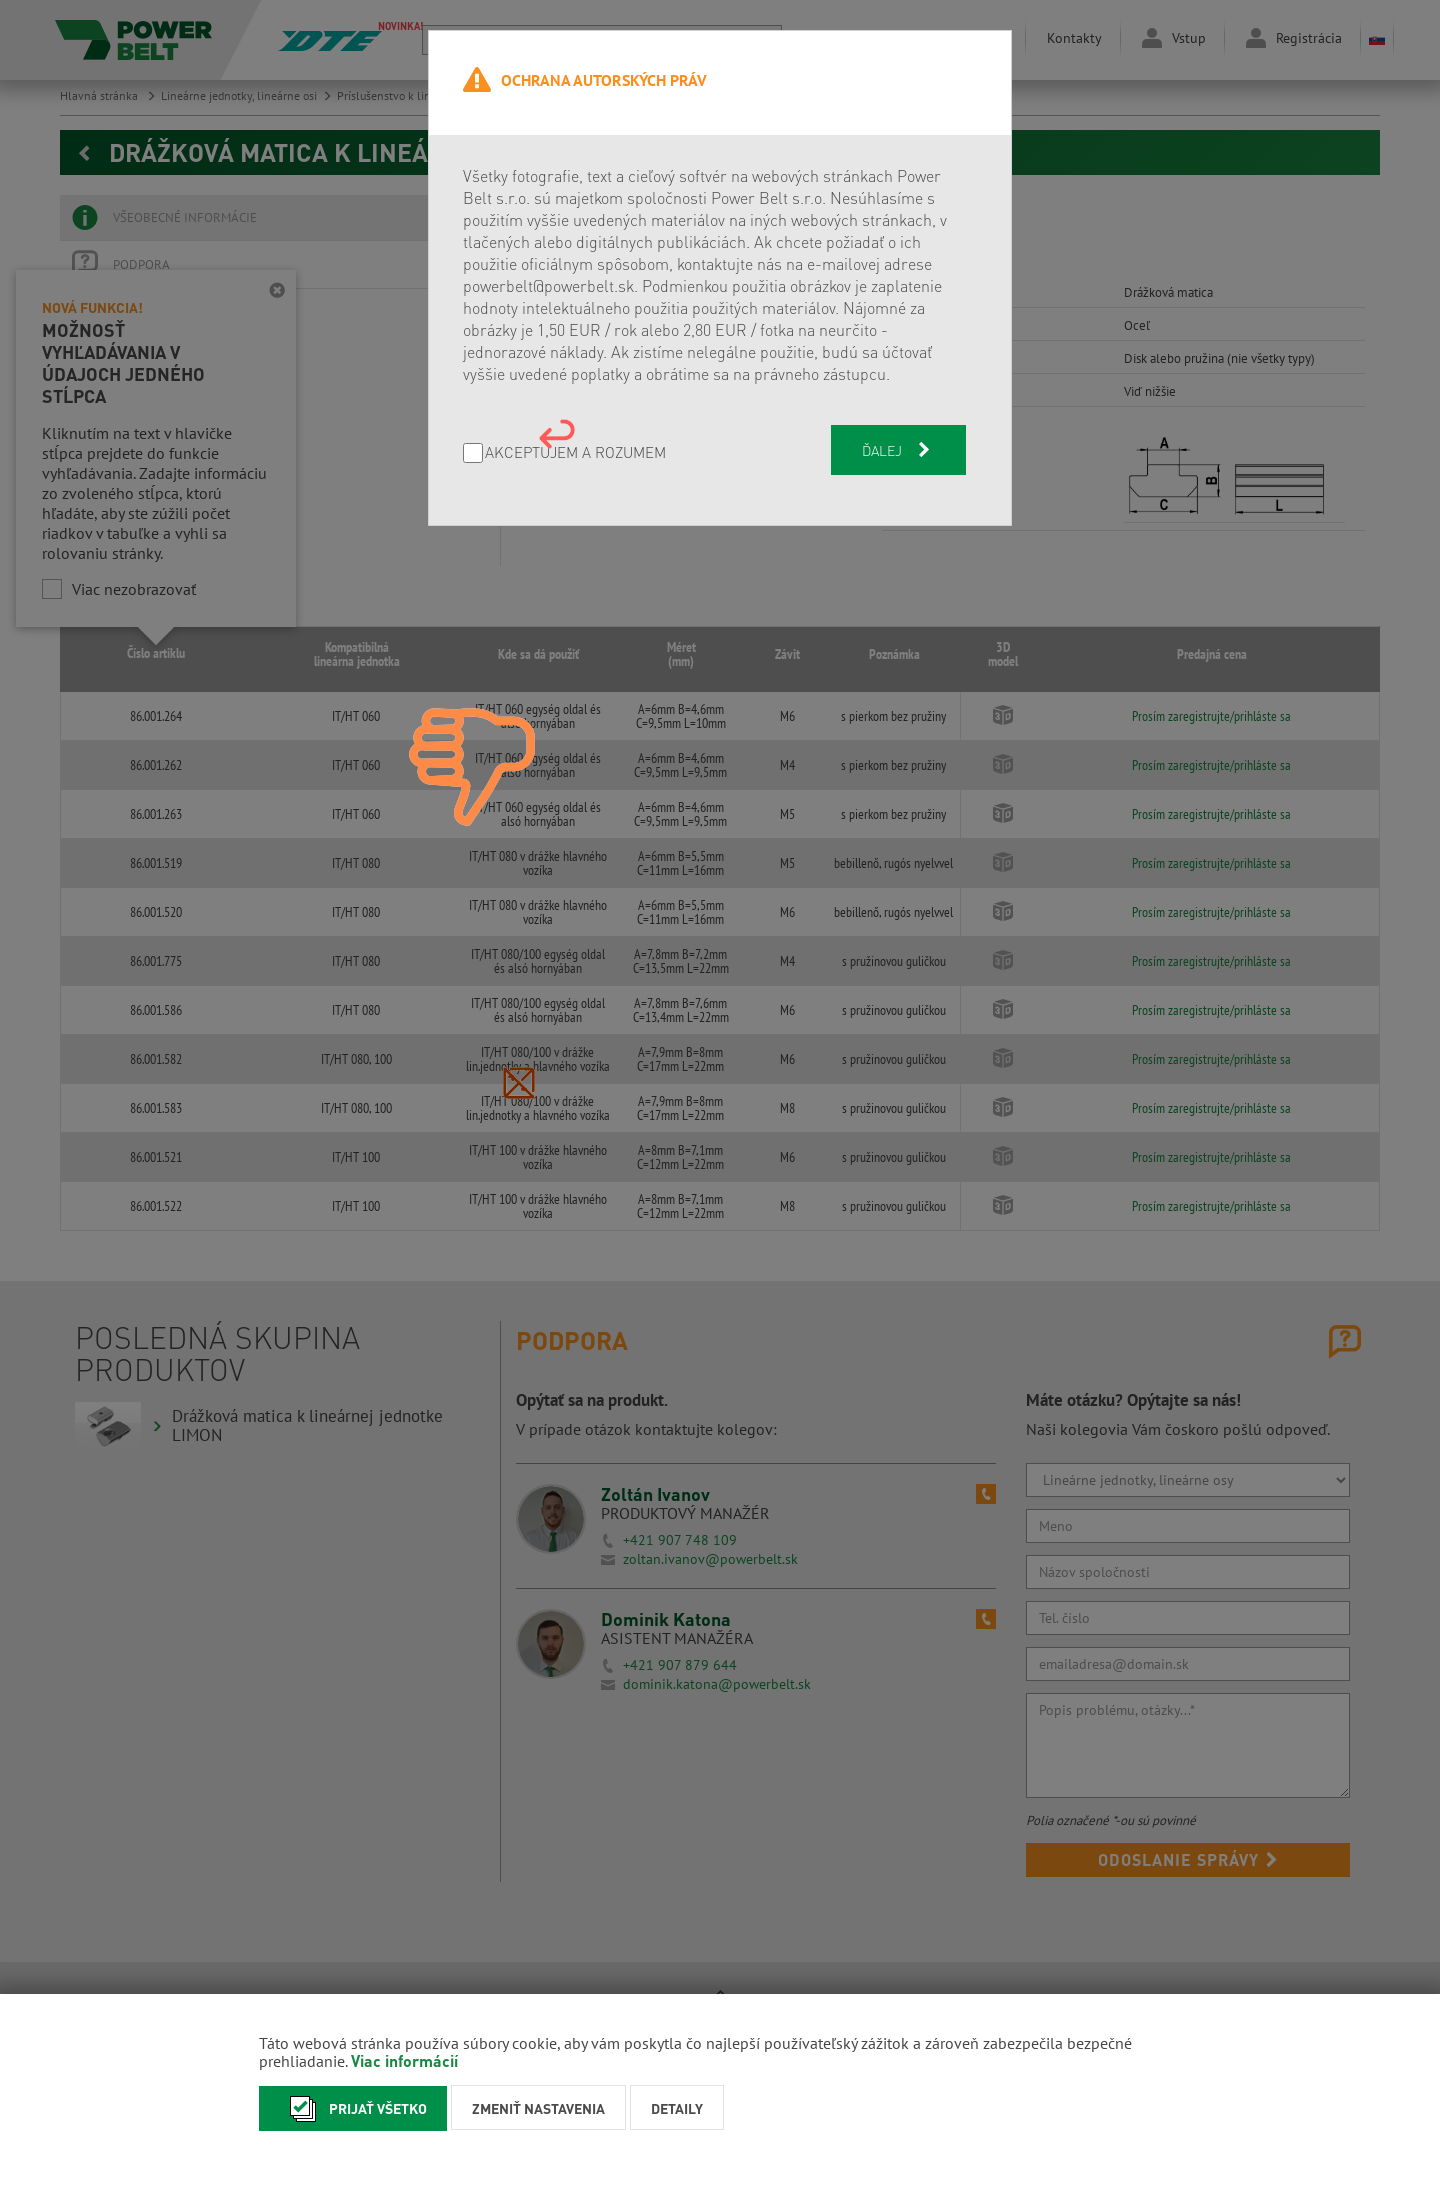  I want to click on go back to the previous screen, so click(556, 432).